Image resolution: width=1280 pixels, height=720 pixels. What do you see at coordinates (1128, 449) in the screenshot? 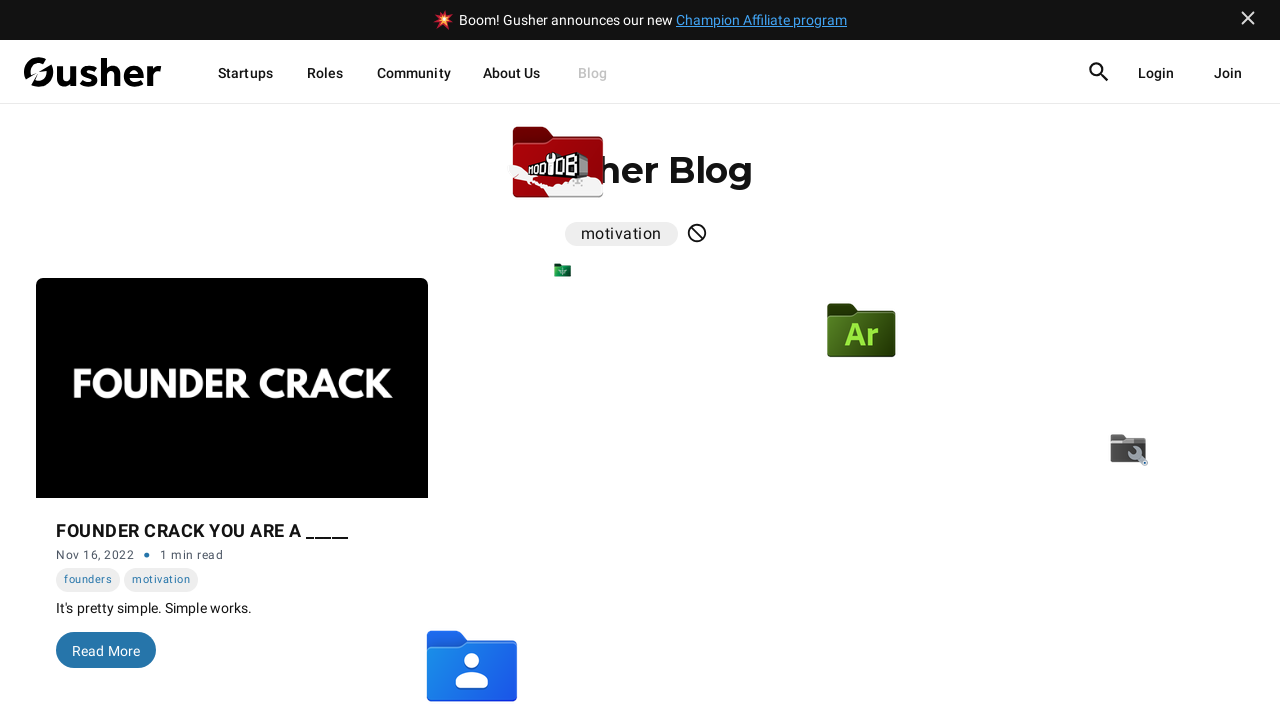
I see `open resource hacker project folder` at bounding box center [1128, 449].